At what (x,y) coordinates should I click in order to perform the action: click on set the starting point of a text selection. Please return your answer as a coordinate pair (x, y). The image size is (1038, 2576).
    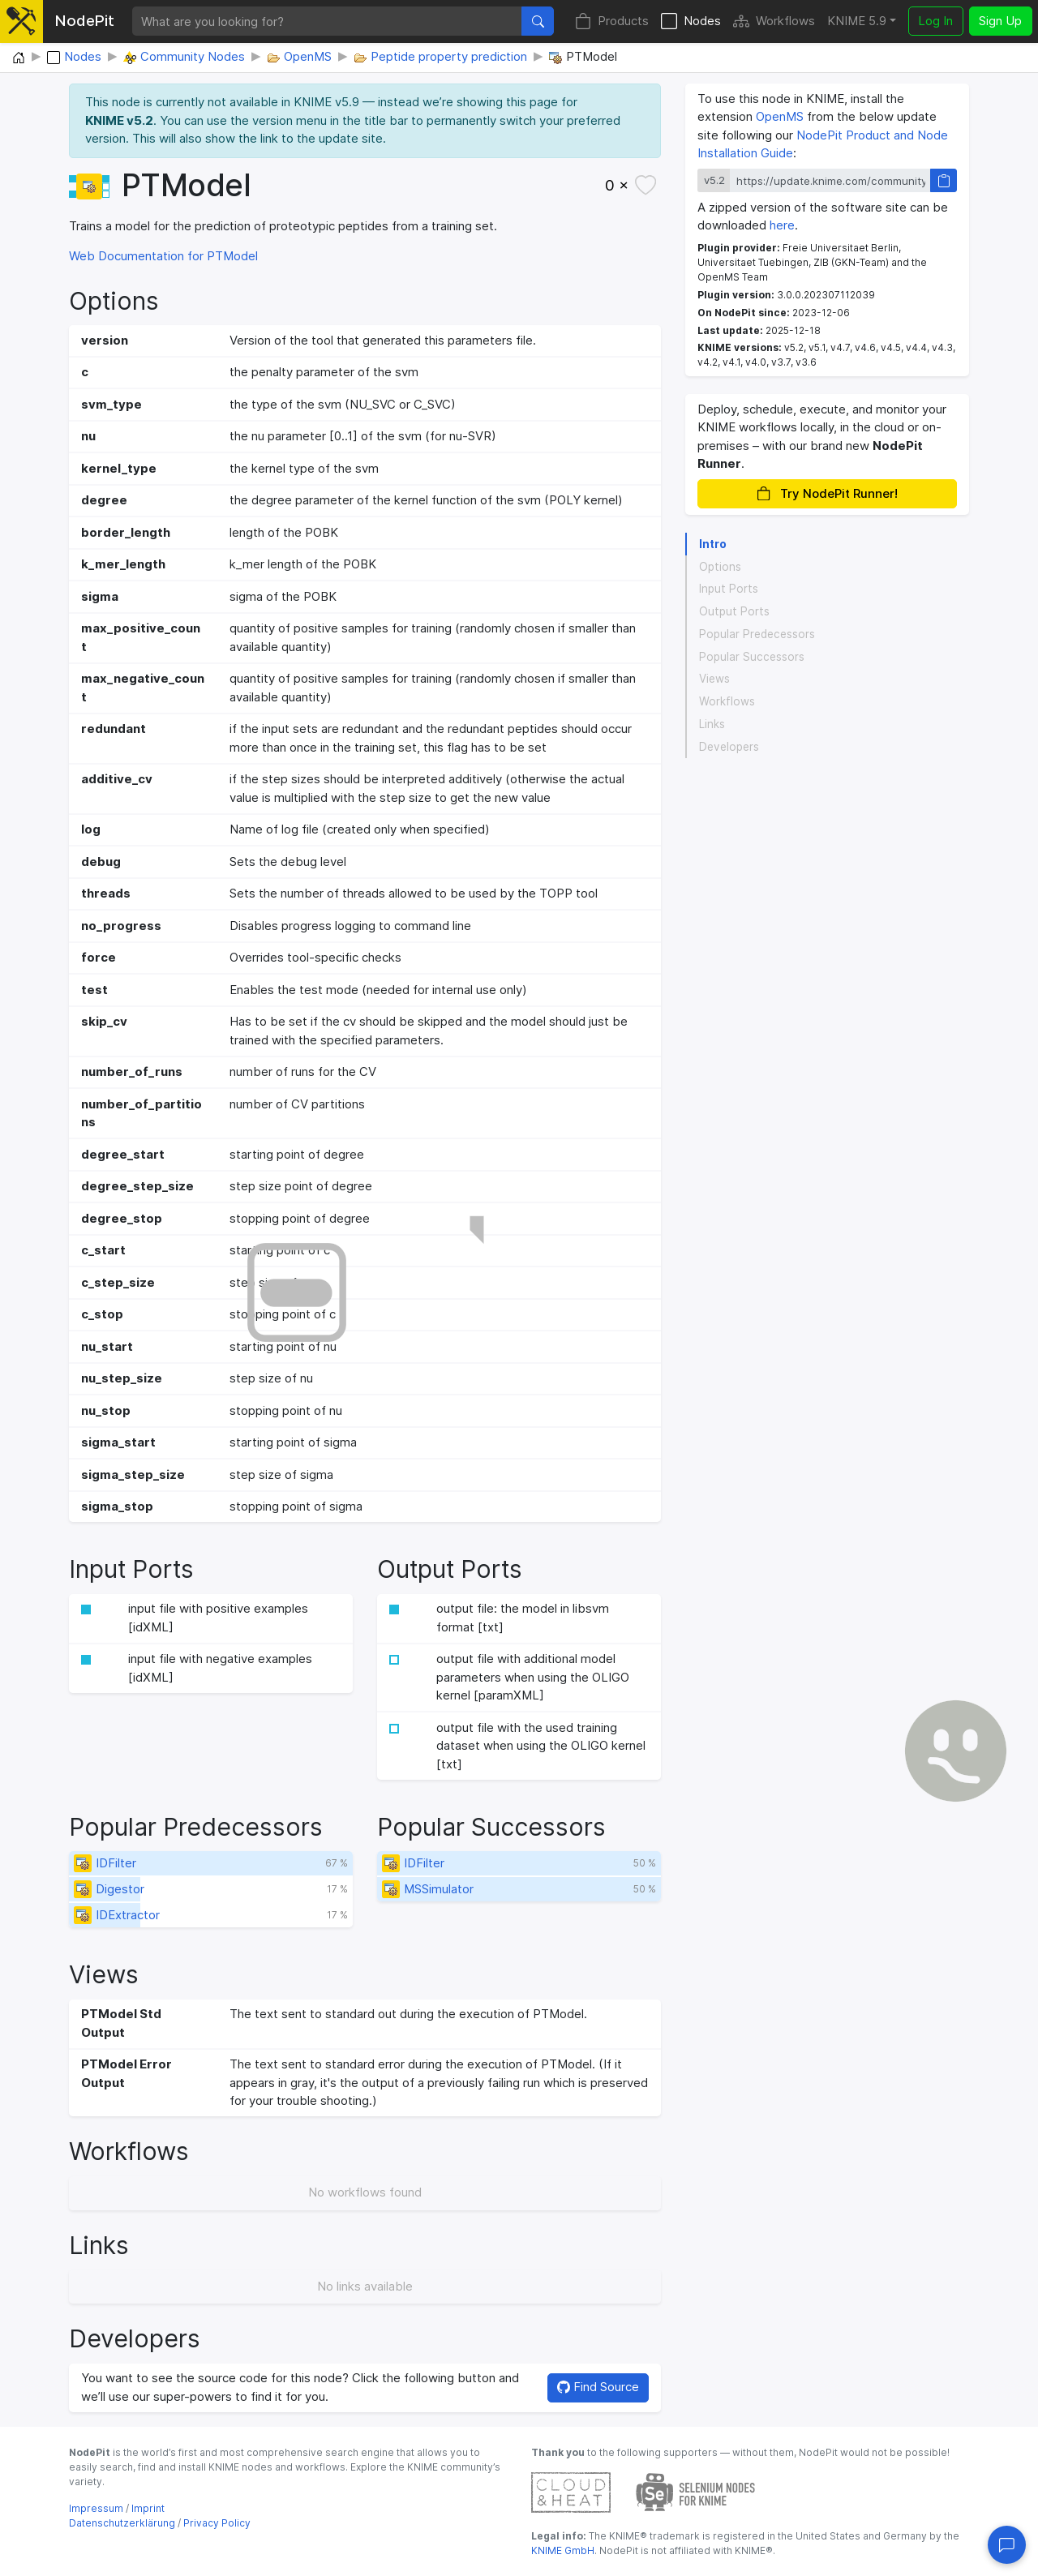
    Looking at the image, I should click on (477, 1230).